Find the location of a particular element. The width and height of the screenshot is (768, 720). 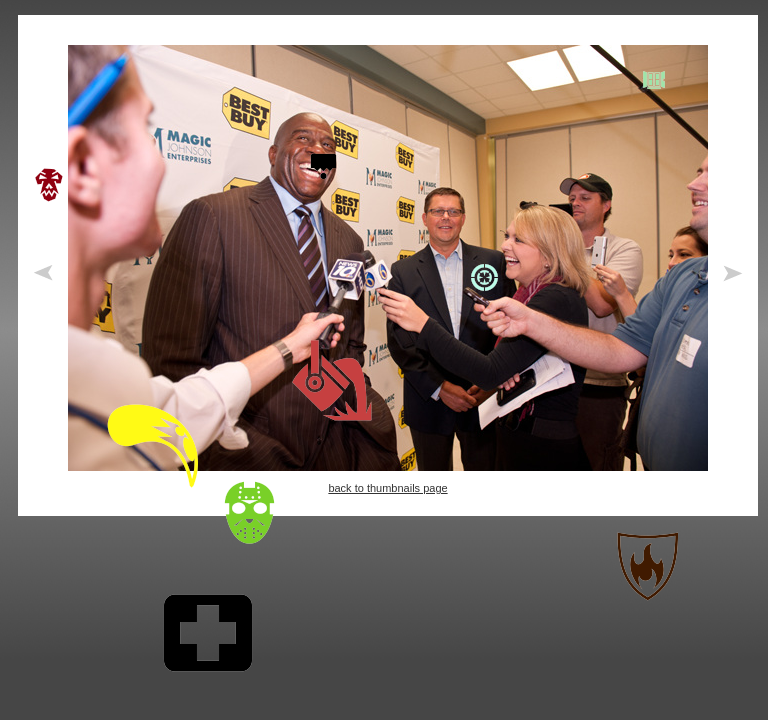

indicates a death or game over state is located at coordinates (49, 185).